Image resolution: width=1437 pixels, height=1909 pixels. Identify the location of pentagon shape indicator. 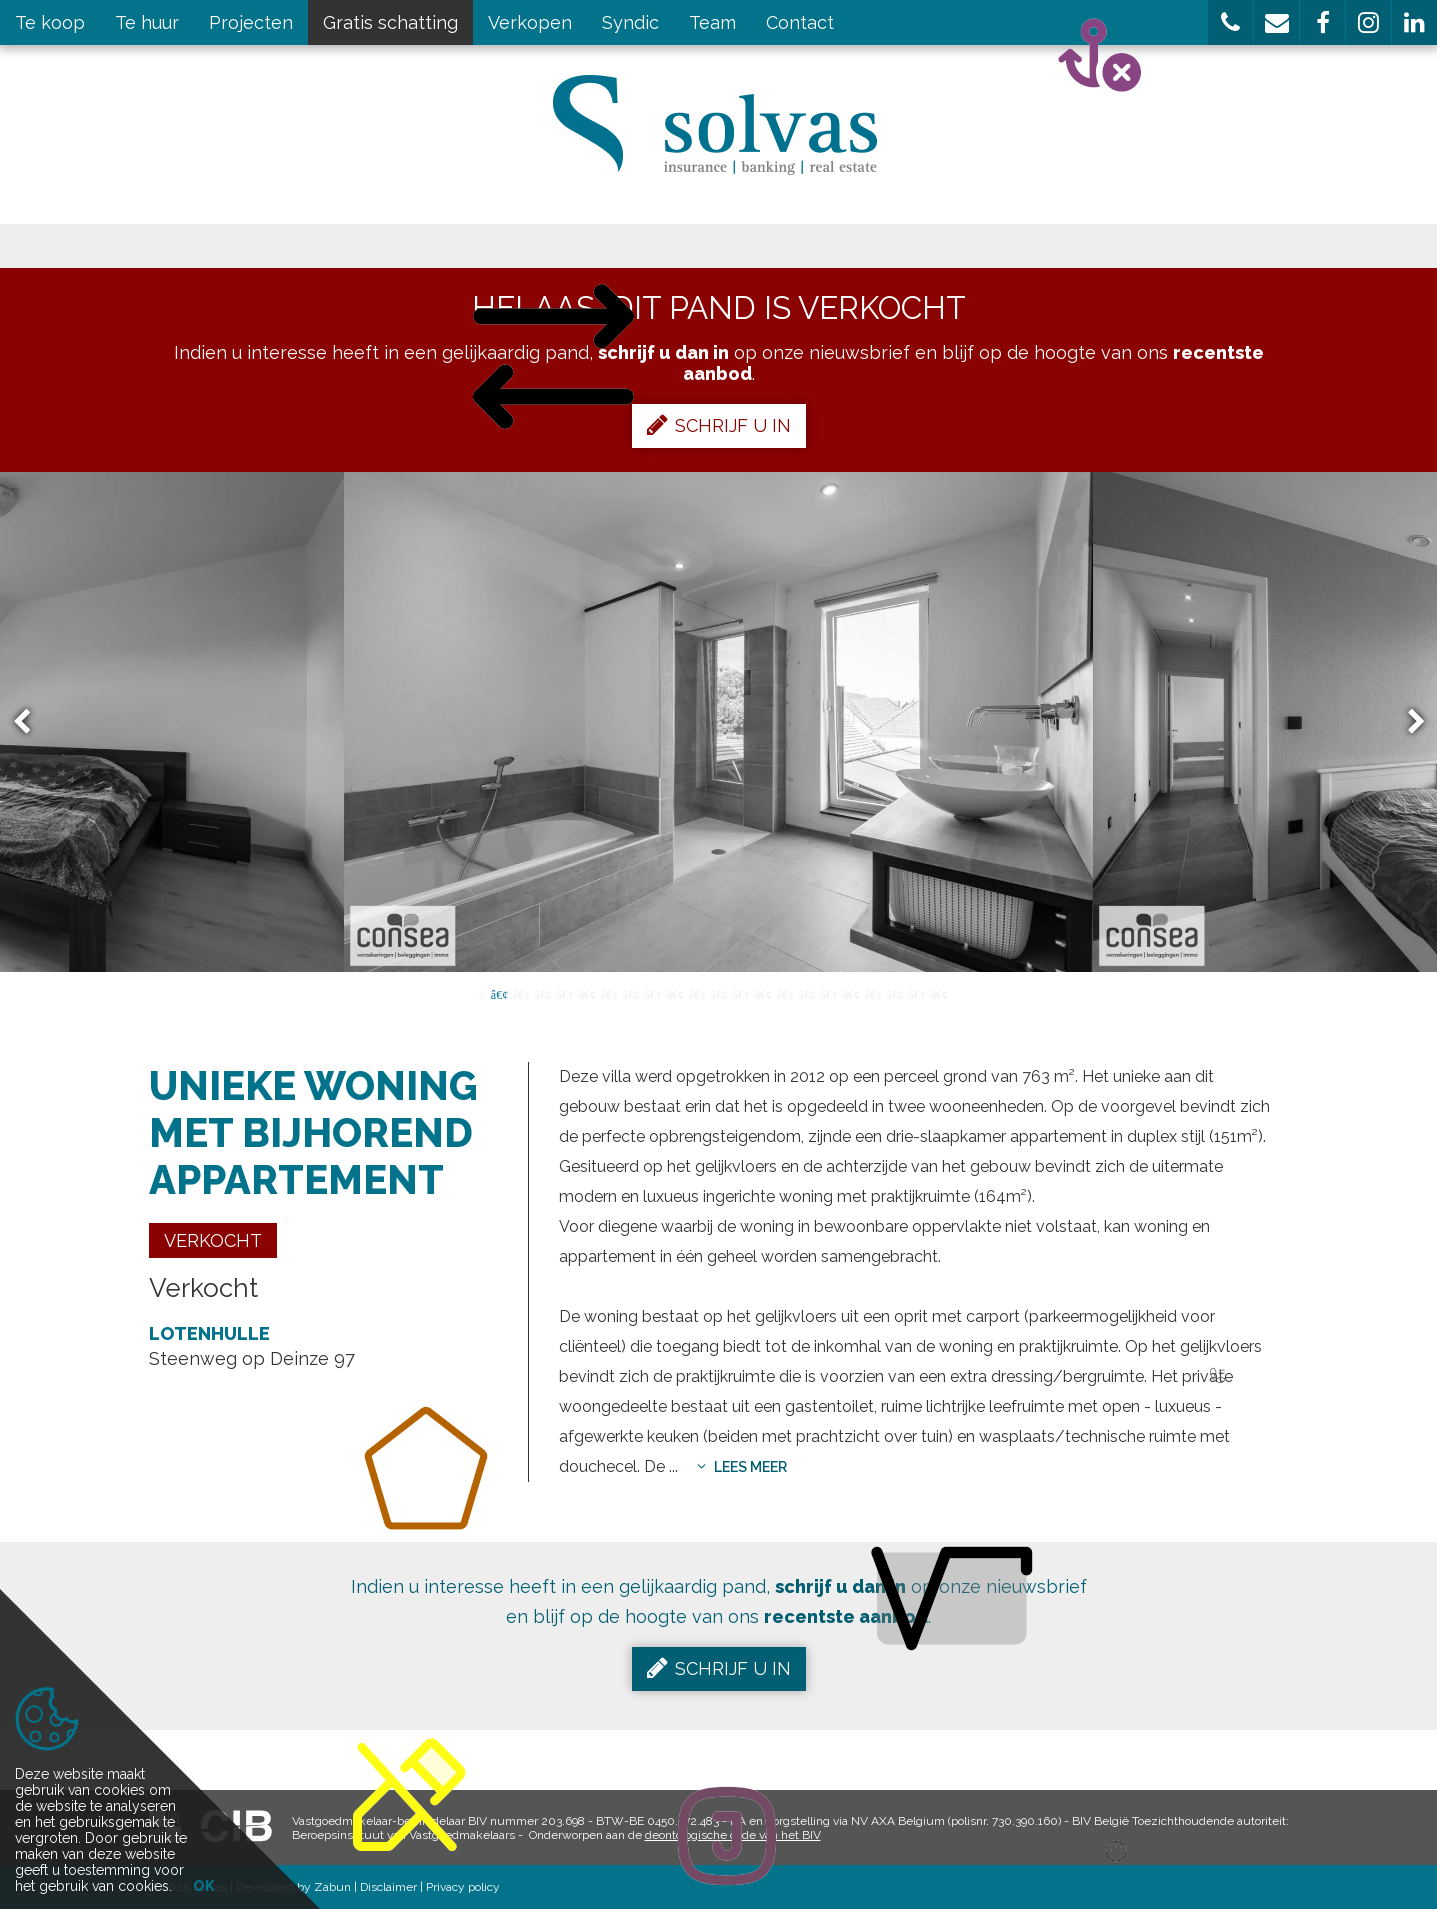
(426, 1473).